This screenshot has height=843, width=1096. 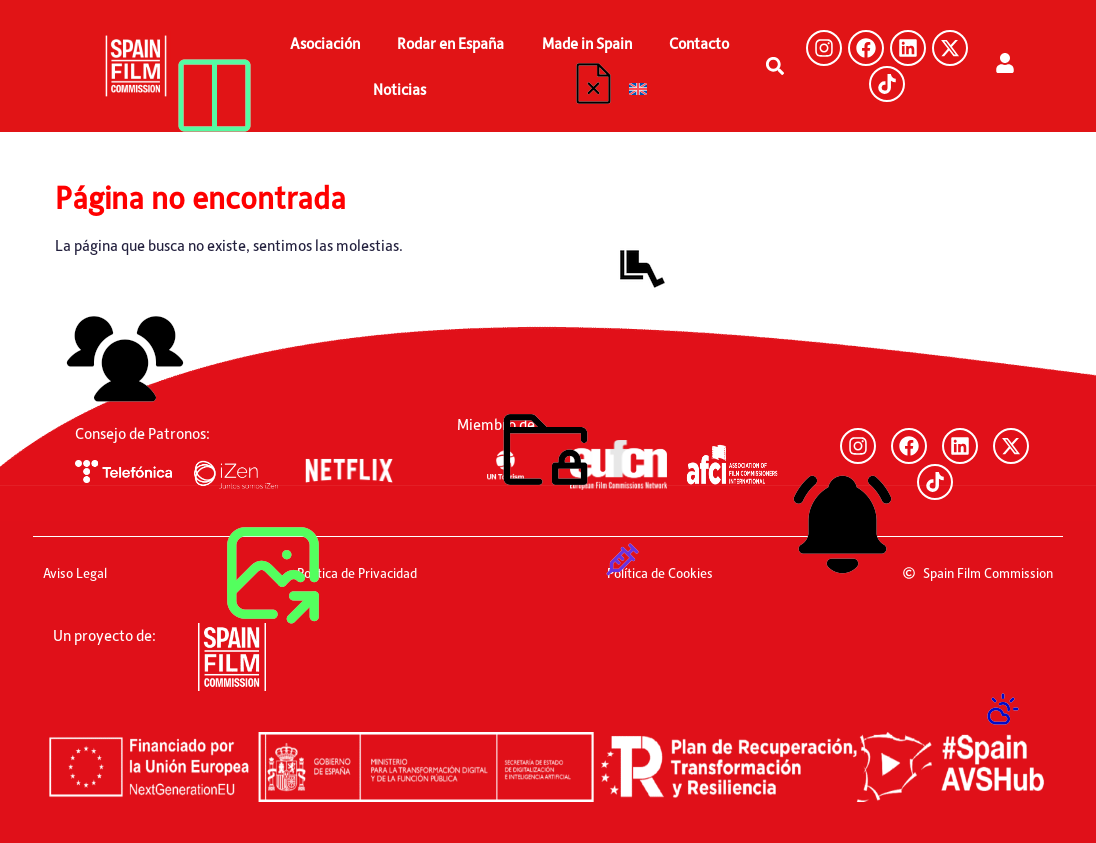 I want to click on split view horizontally into two panels, so click(x=214, y=95).